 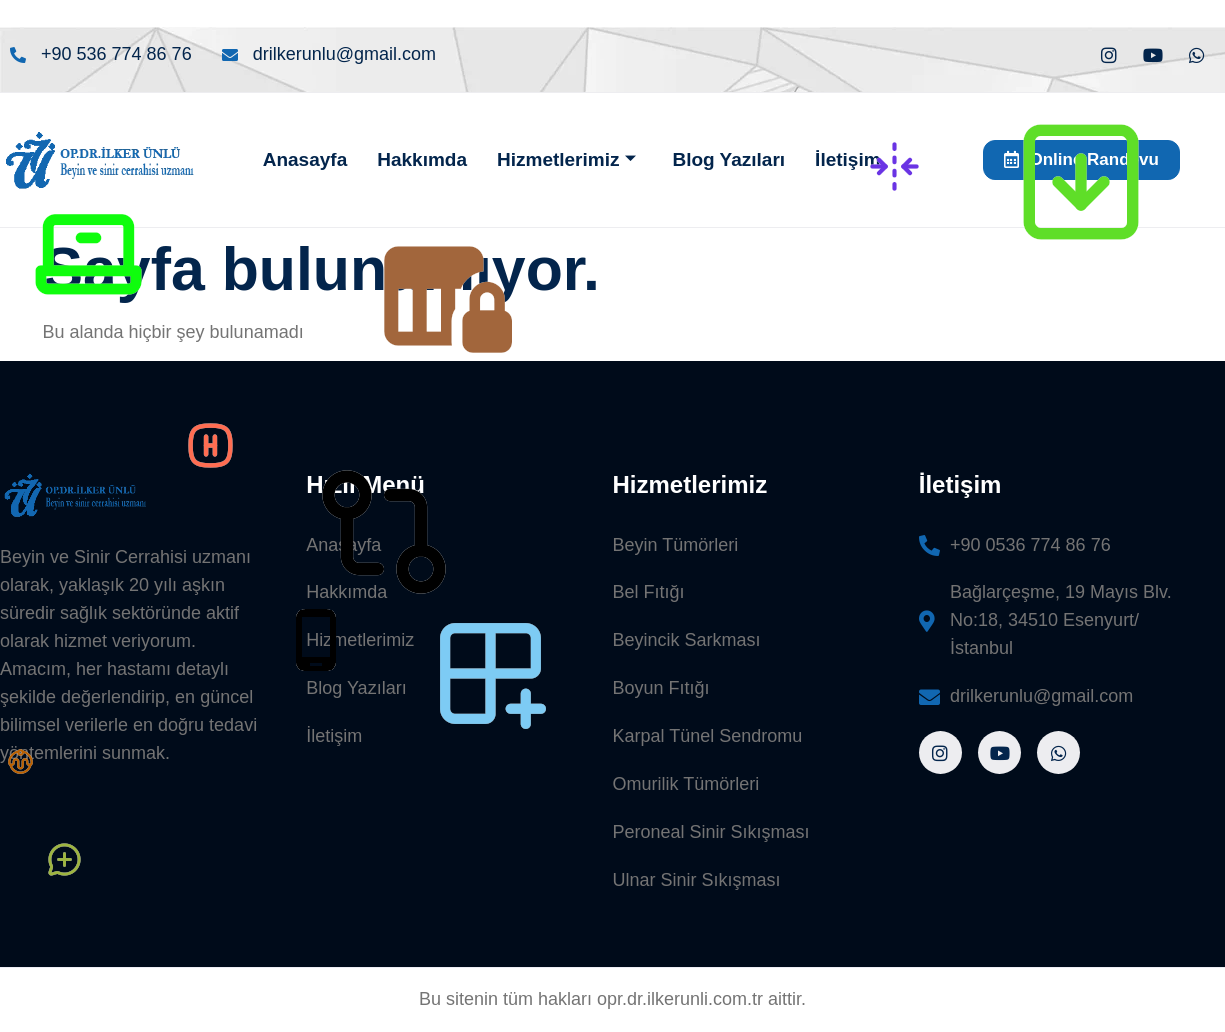 What do you see at coordinates (894, 166) in the screenshot?
I see `collapse content horizontally` at bounding box center [894, 166].